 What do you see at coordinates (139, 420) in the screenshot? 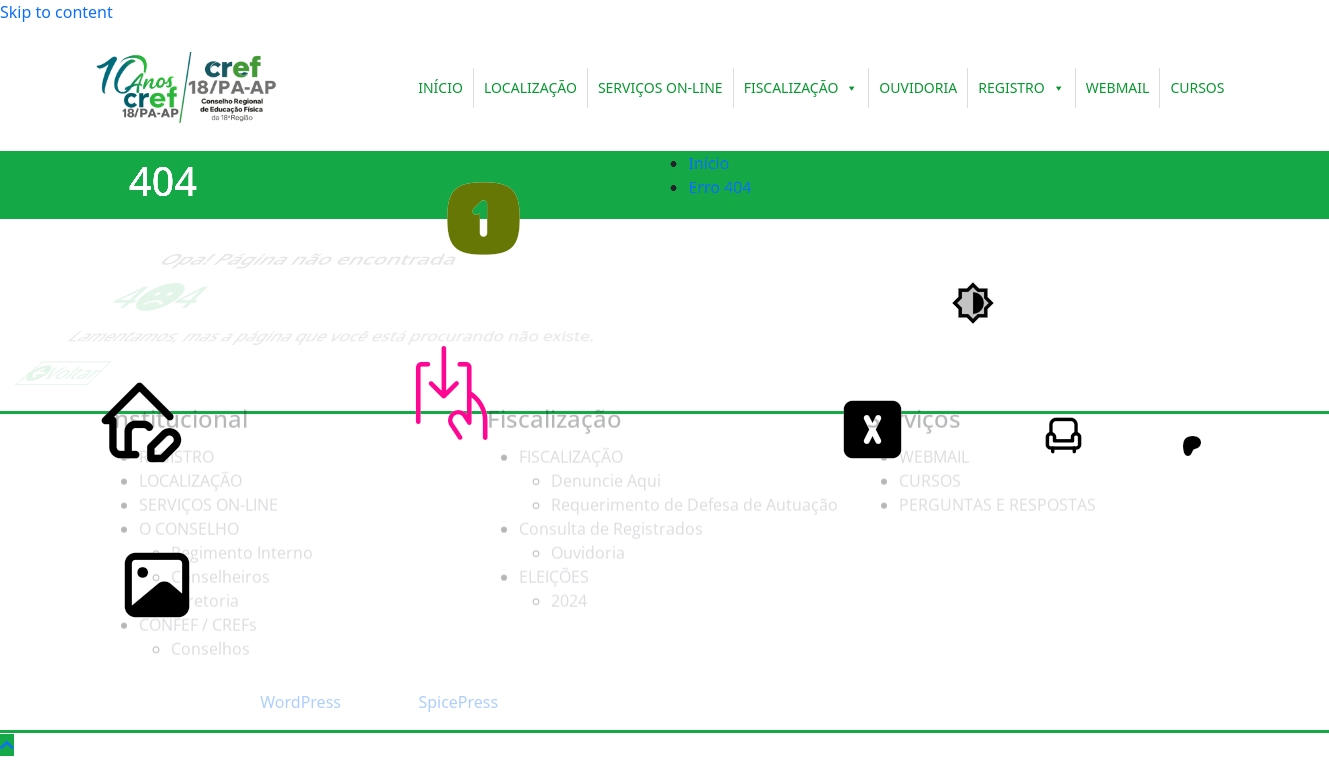
I see `edit home address or location` at bounding box center [139, 420].